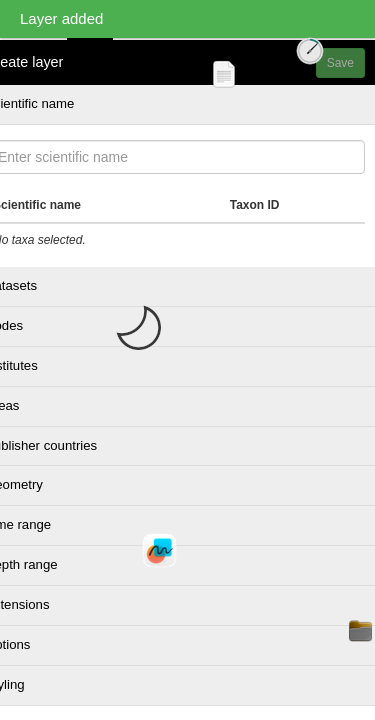 This screenshot has height=720, width=375. I want to click on open a text file, so click(224, 74).